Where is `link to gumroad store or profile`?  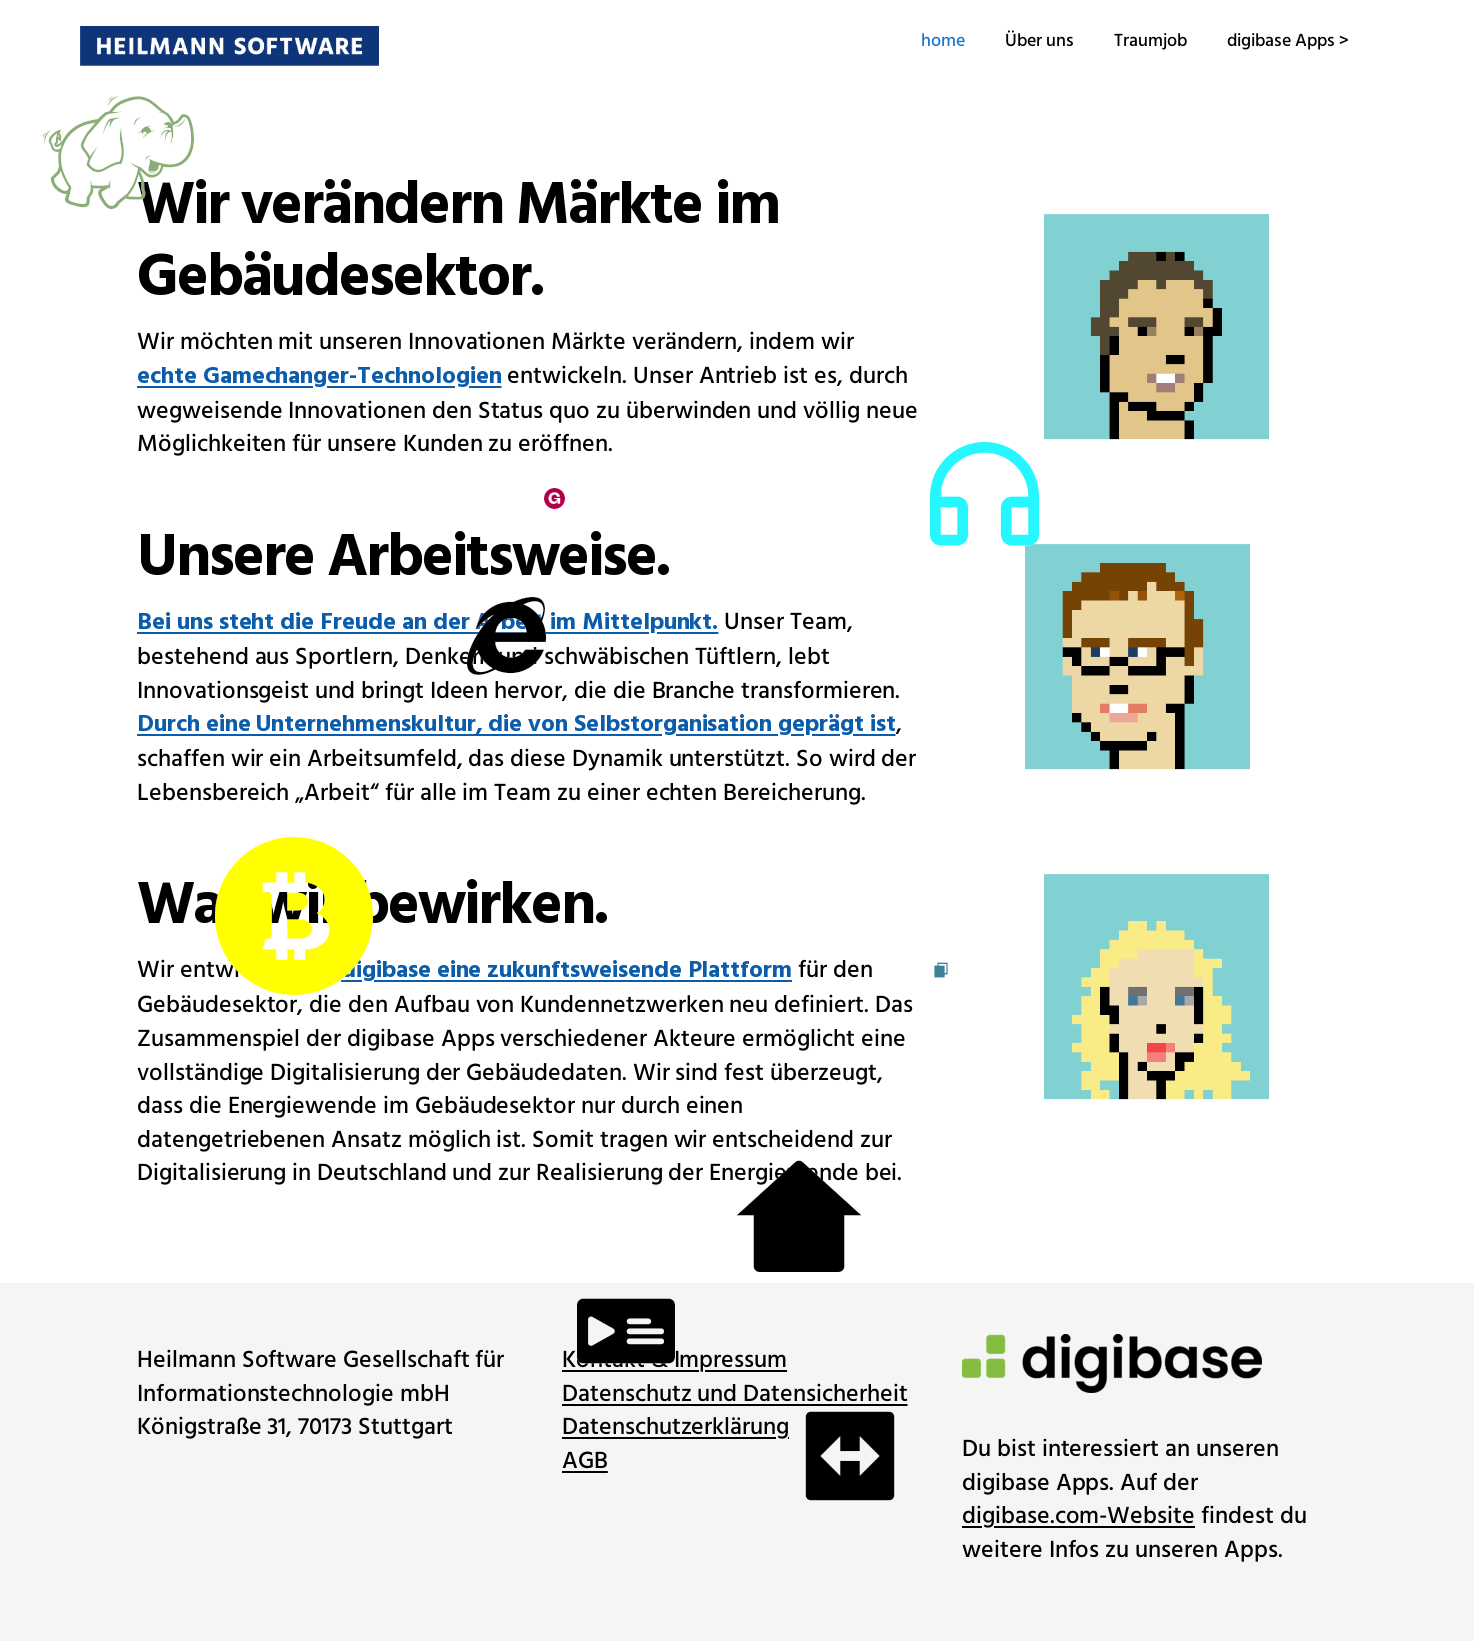 link to gumroad store or profile is located at coordinates (554, 498).